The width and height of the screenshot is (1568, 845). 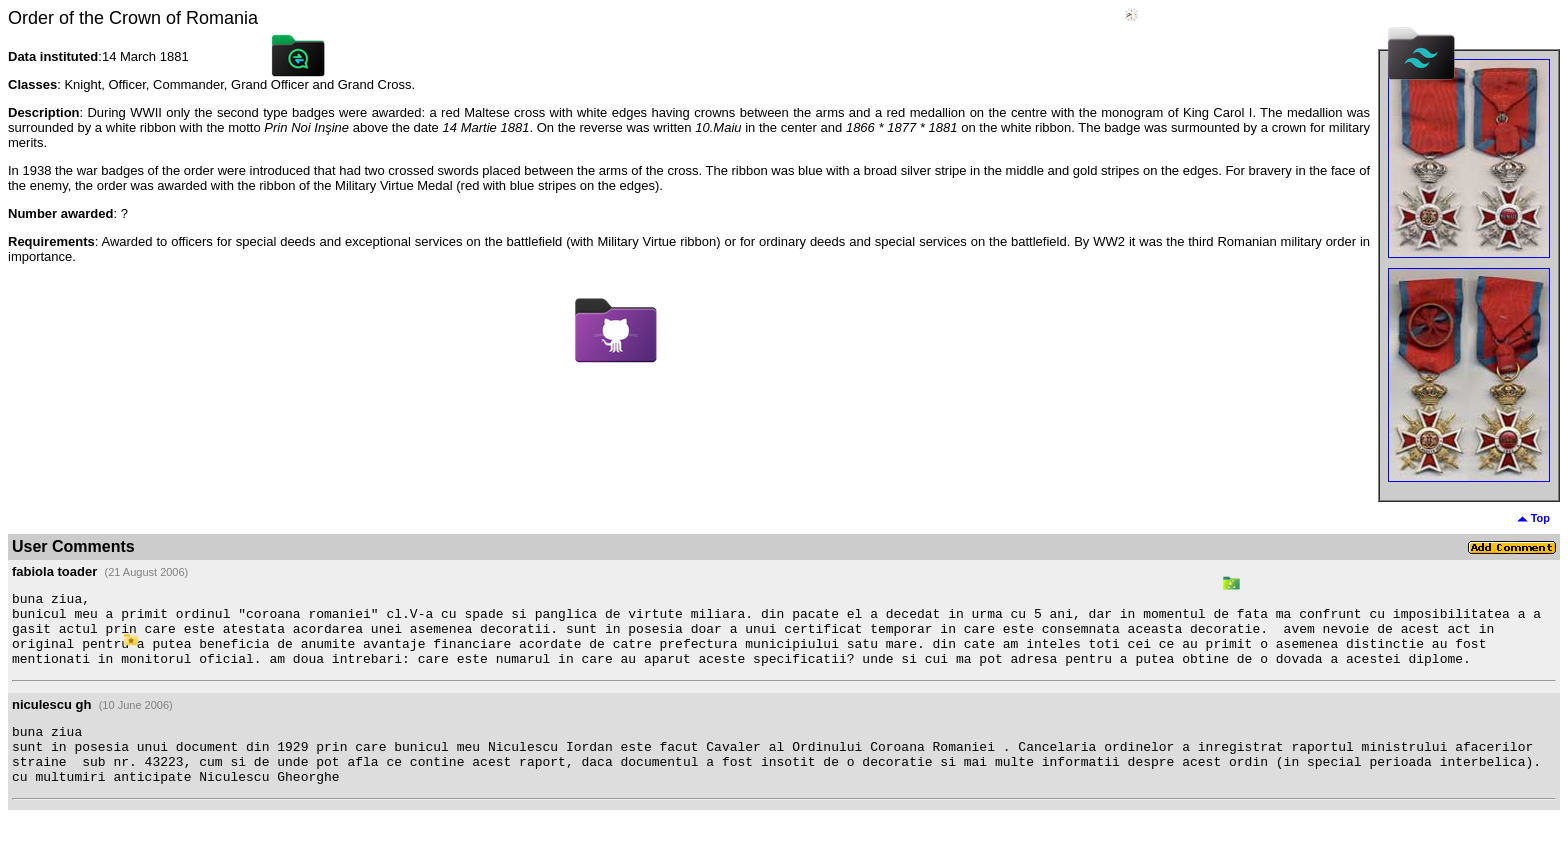 What do you see at coordinates (1231, 583) in the screenshot?
I see `open your gamejolt games folder` at bounding box center [1231, 583].